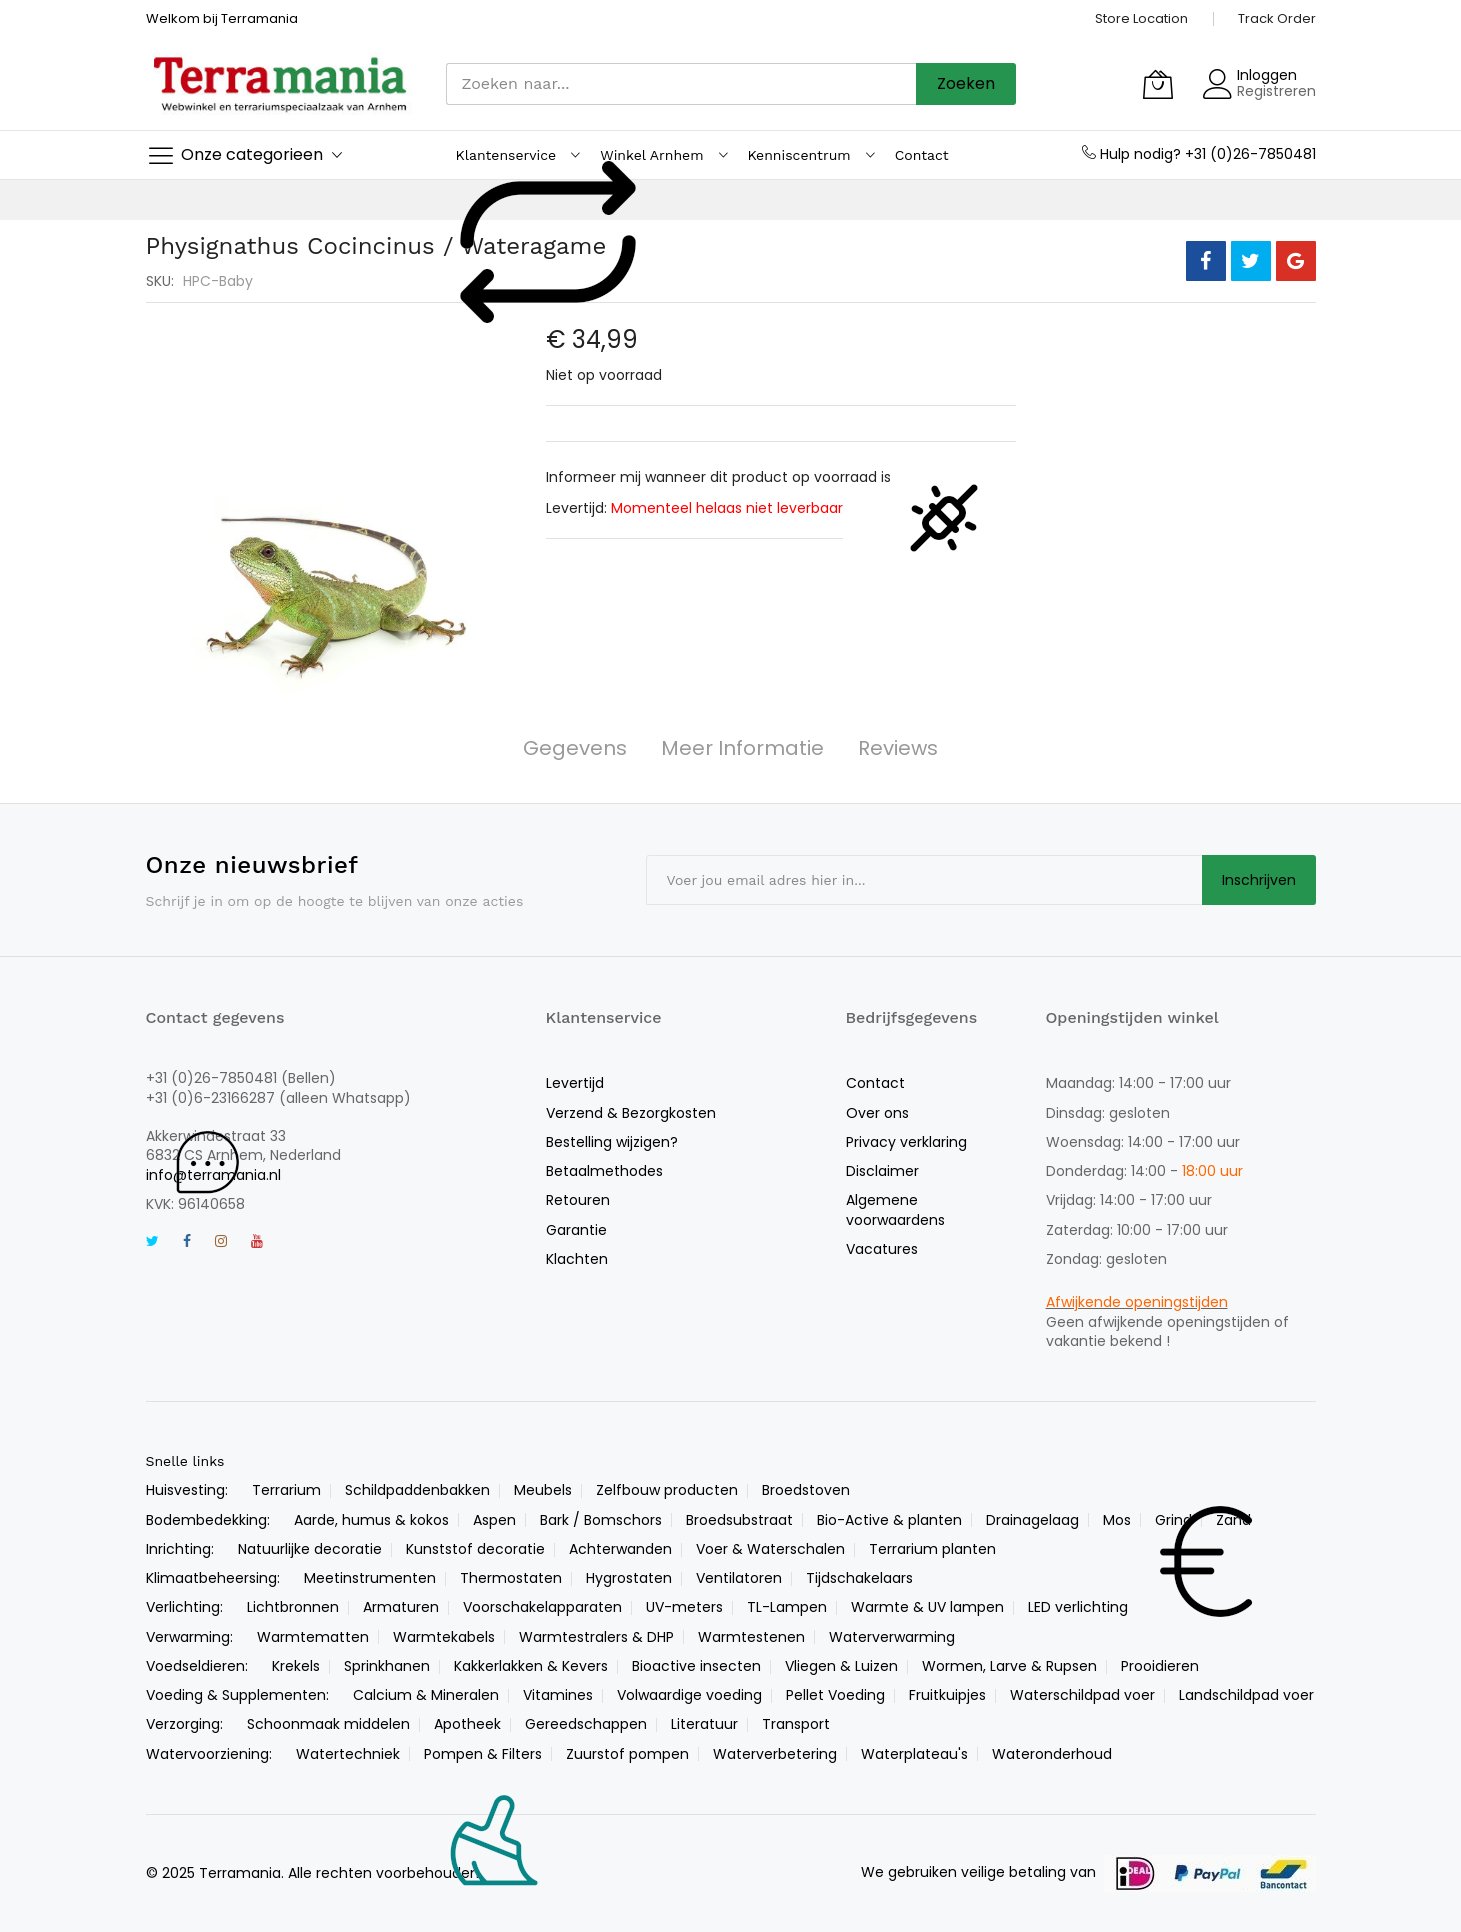 The image size is (1461, 1932). Describe the element at coordinates (1215, 1561) in the screenshot. I see `view or select euro currency` at that location.